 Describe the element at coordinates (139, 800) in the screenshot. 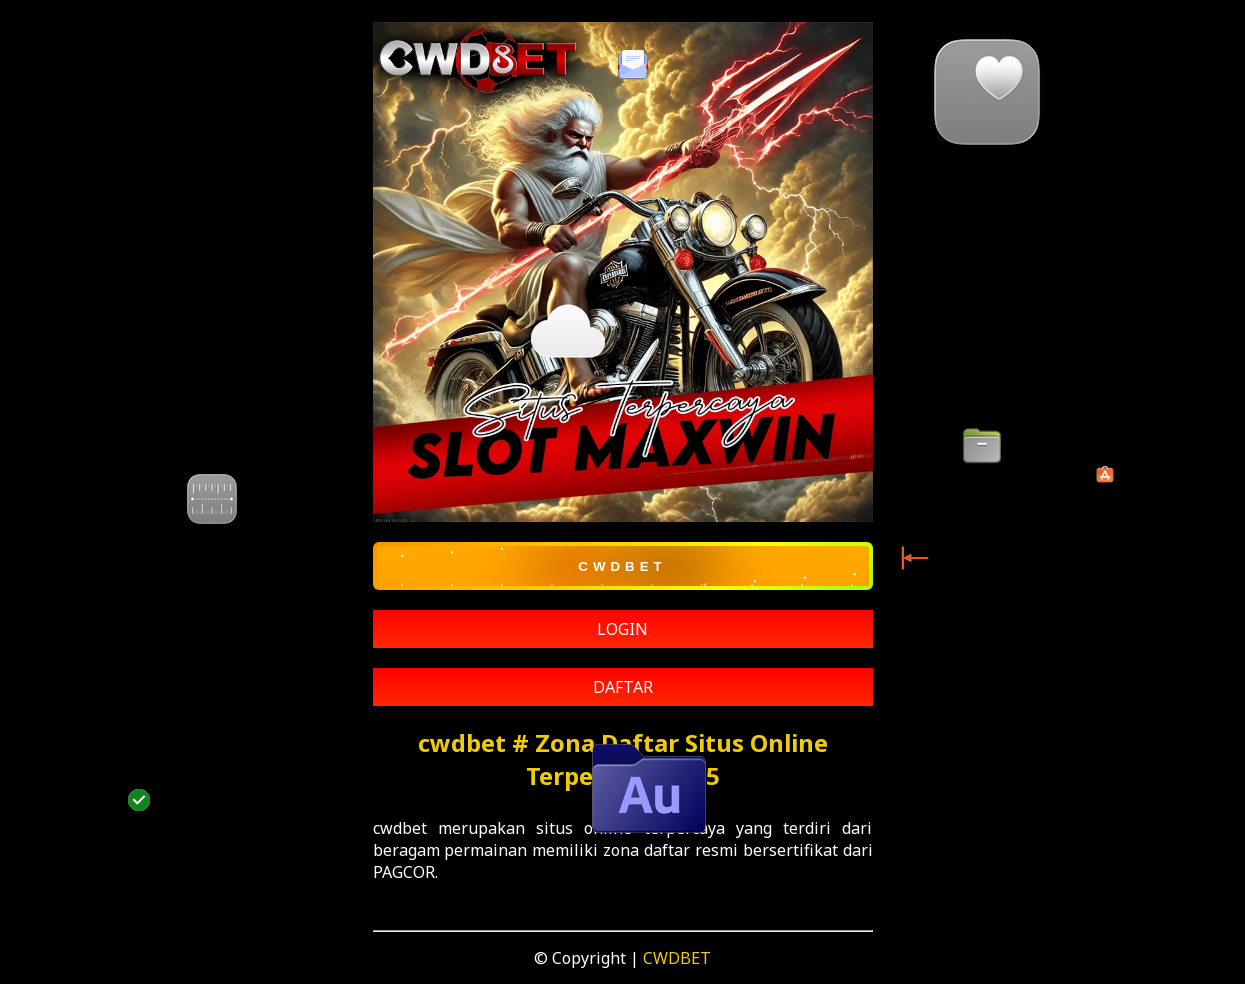

I see `confirm or accept an action` at that location.